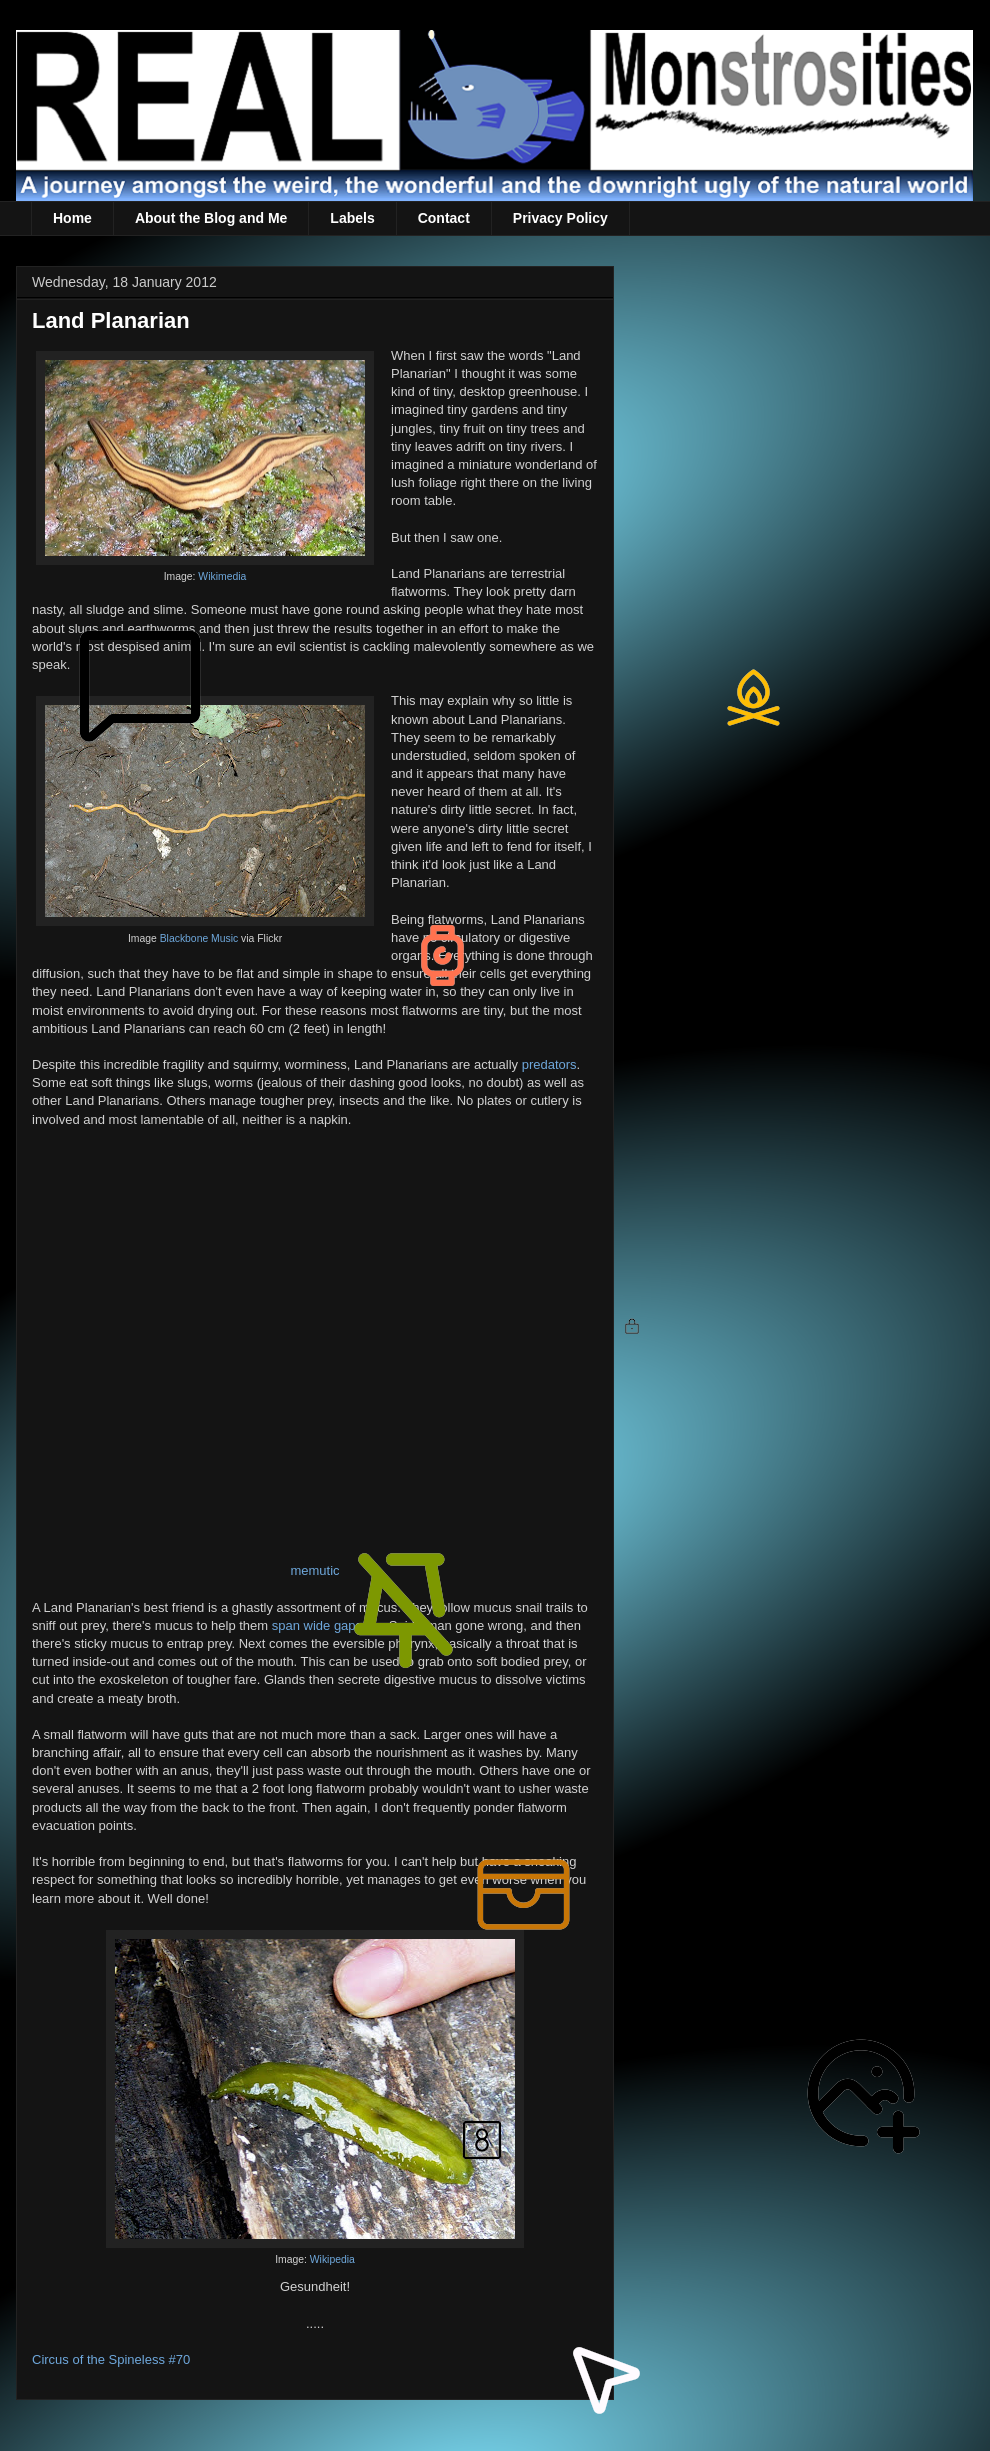 The image size is (990, 2451). I want to click on add a new photo to your collection, so click(861, 2093).